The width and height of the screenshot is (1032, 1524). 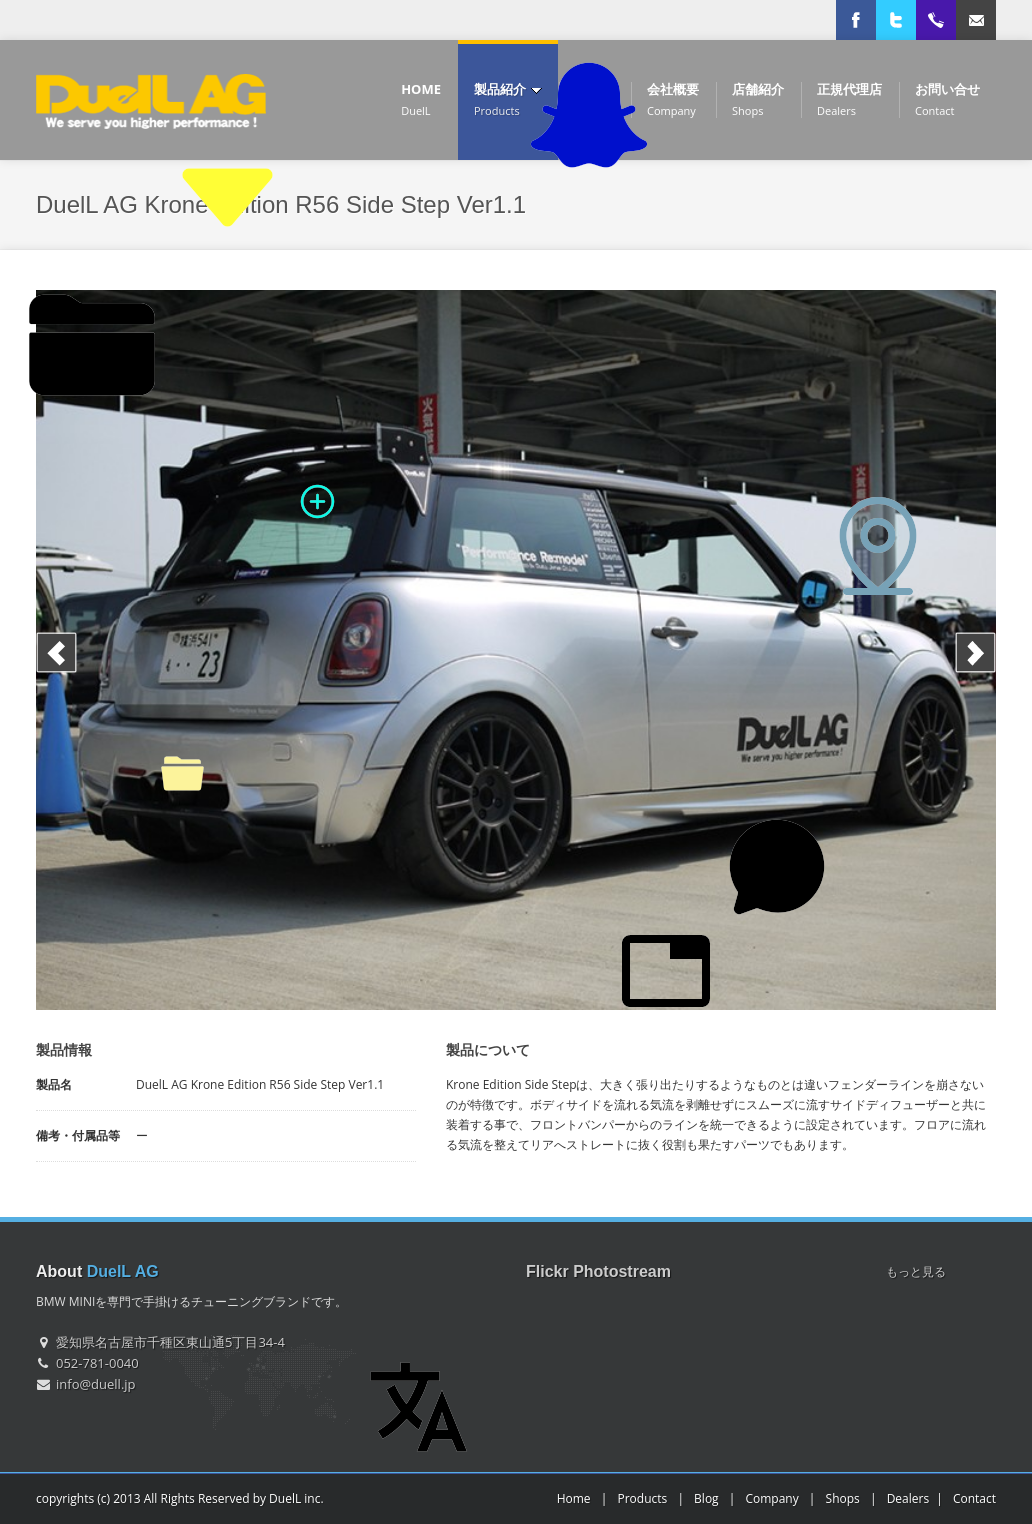 I want to click on open a new browser tab, so click(x=666, y=971).